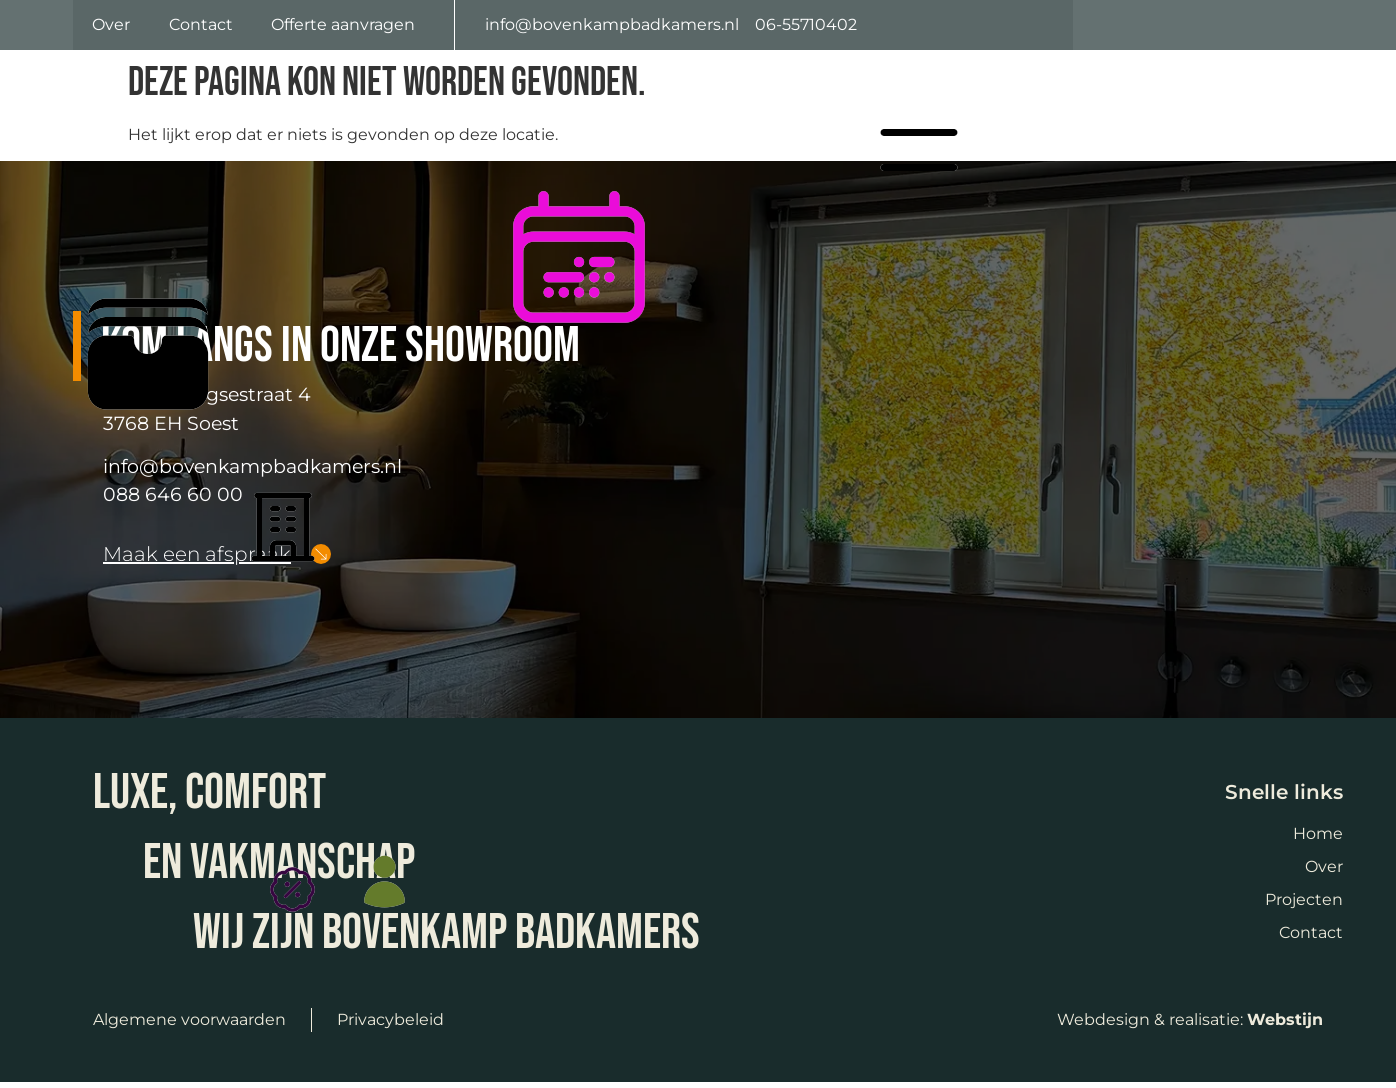 The width and height of the screenshot is (1396, 1088). Describe the element at coordinates (919, 150) in the screenshot. I see `open menu or navigation options` at that location.